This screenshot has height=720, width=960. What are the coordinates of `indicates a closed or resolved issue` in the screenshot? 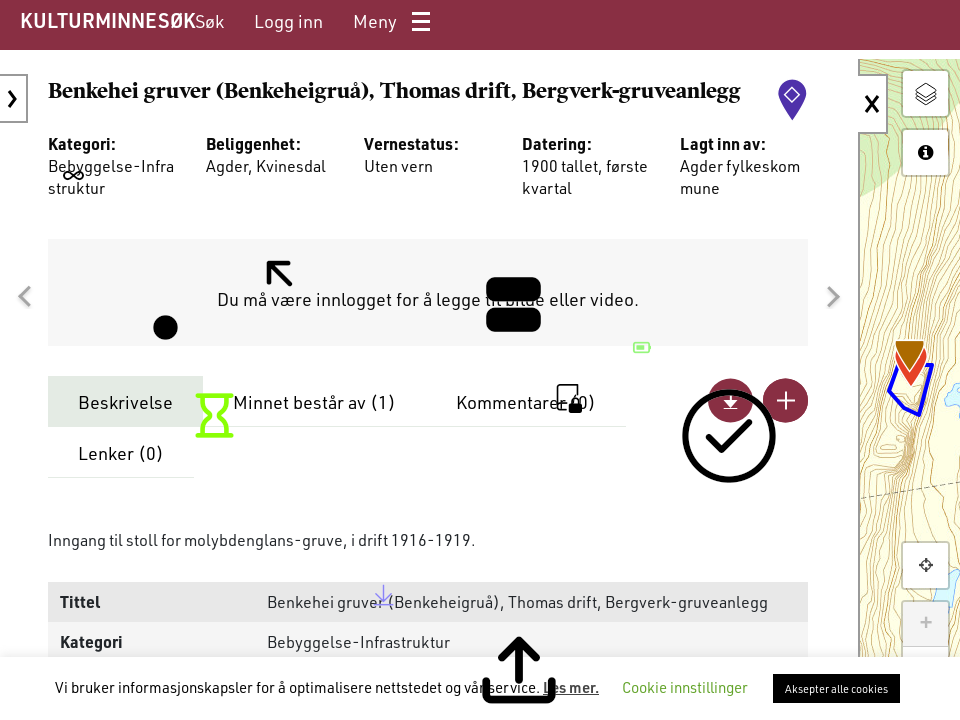 It's located at (729, 436).